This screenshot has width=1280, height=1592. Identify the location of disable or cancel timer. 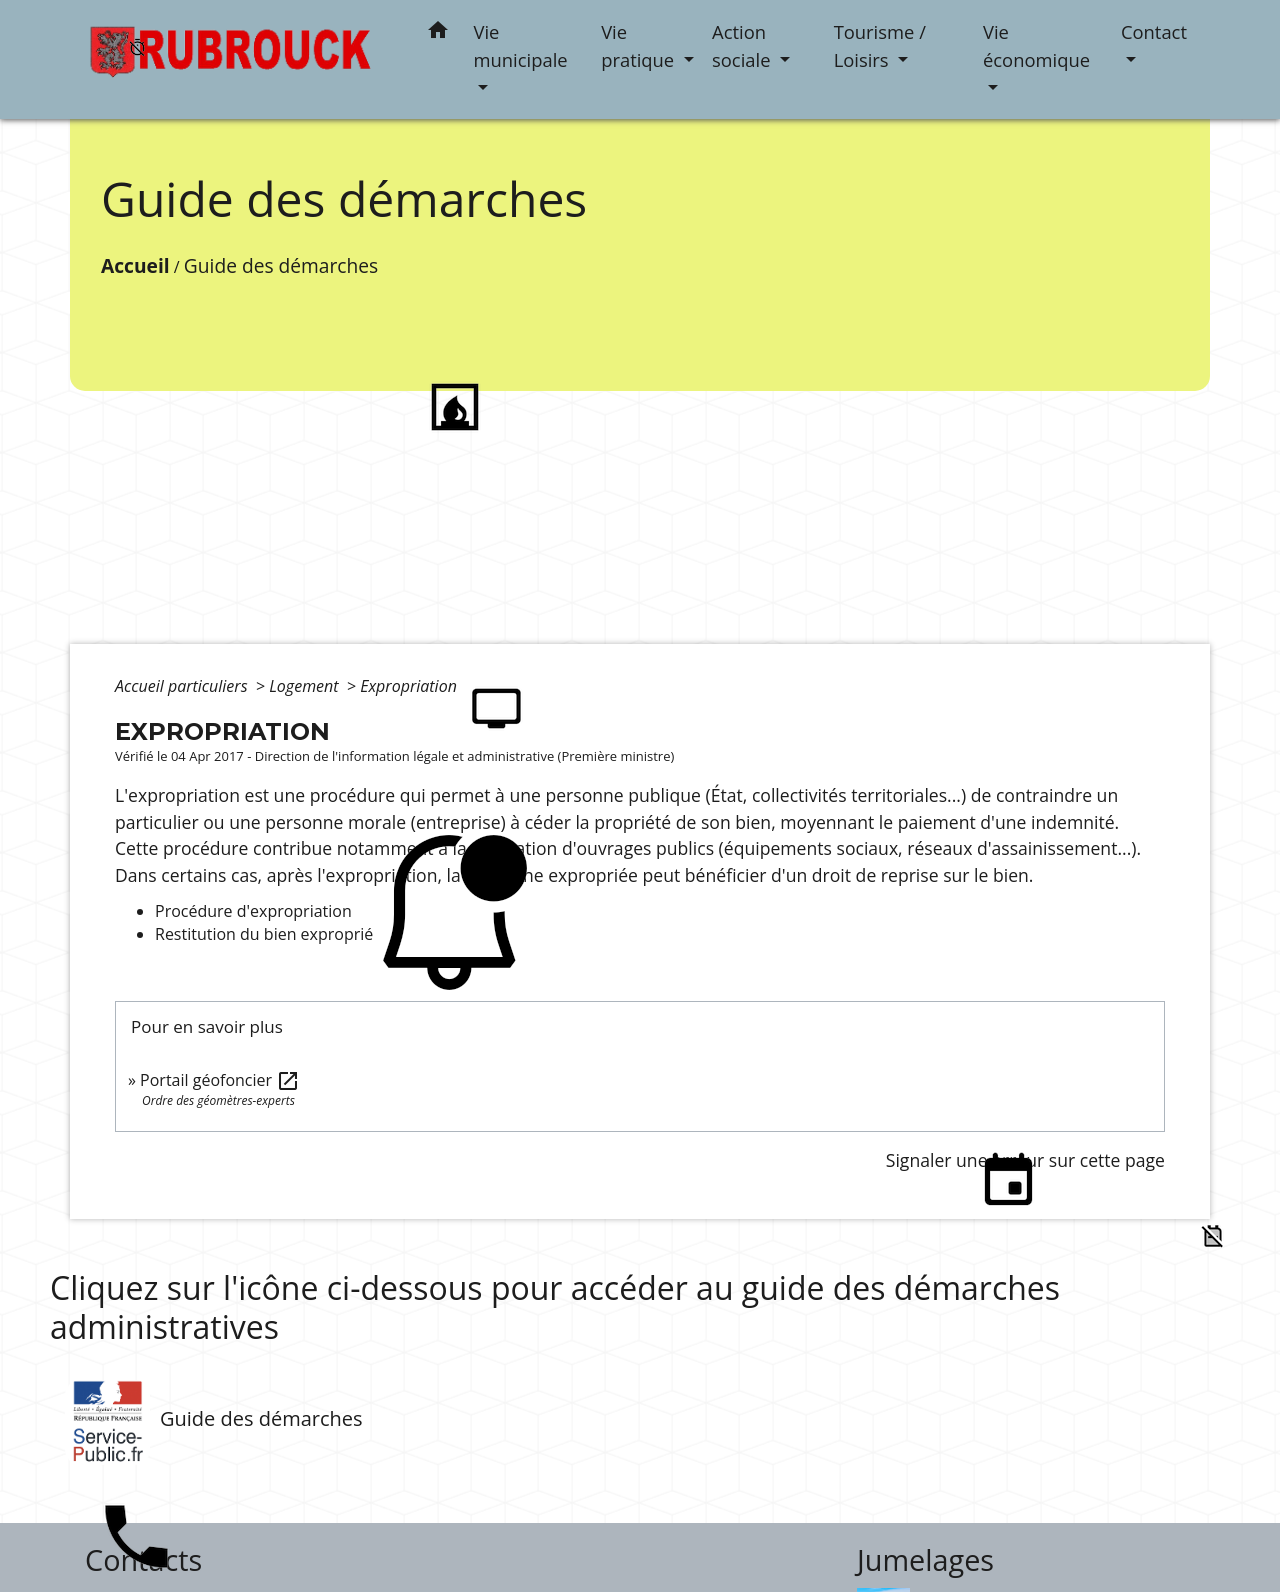
(137, 47).